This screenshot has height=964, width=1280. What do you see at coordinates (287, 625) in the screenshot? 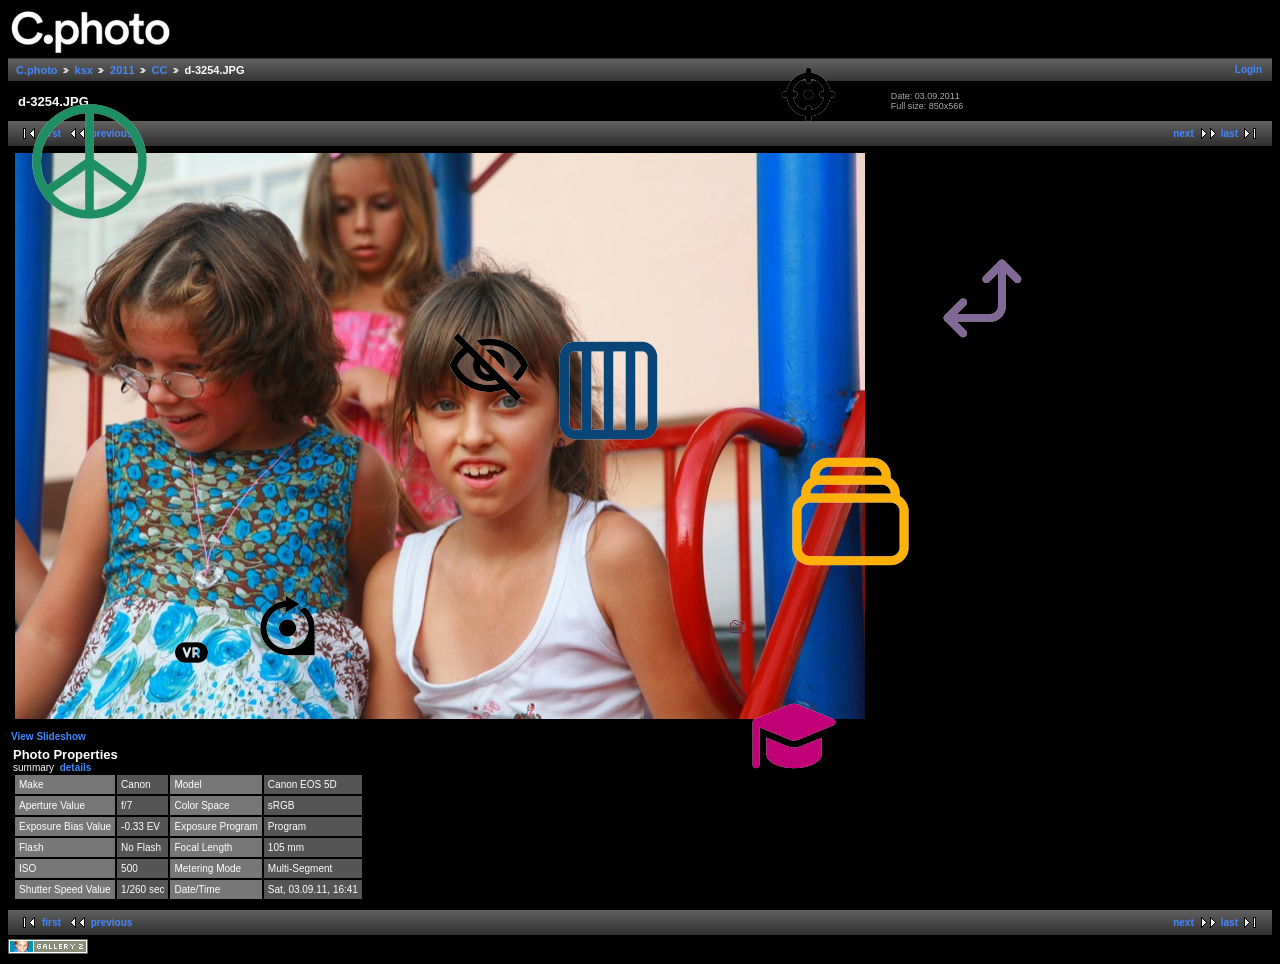
I see `rev.com logo - access transcription and captioning services` at bounding box center [287, 625].